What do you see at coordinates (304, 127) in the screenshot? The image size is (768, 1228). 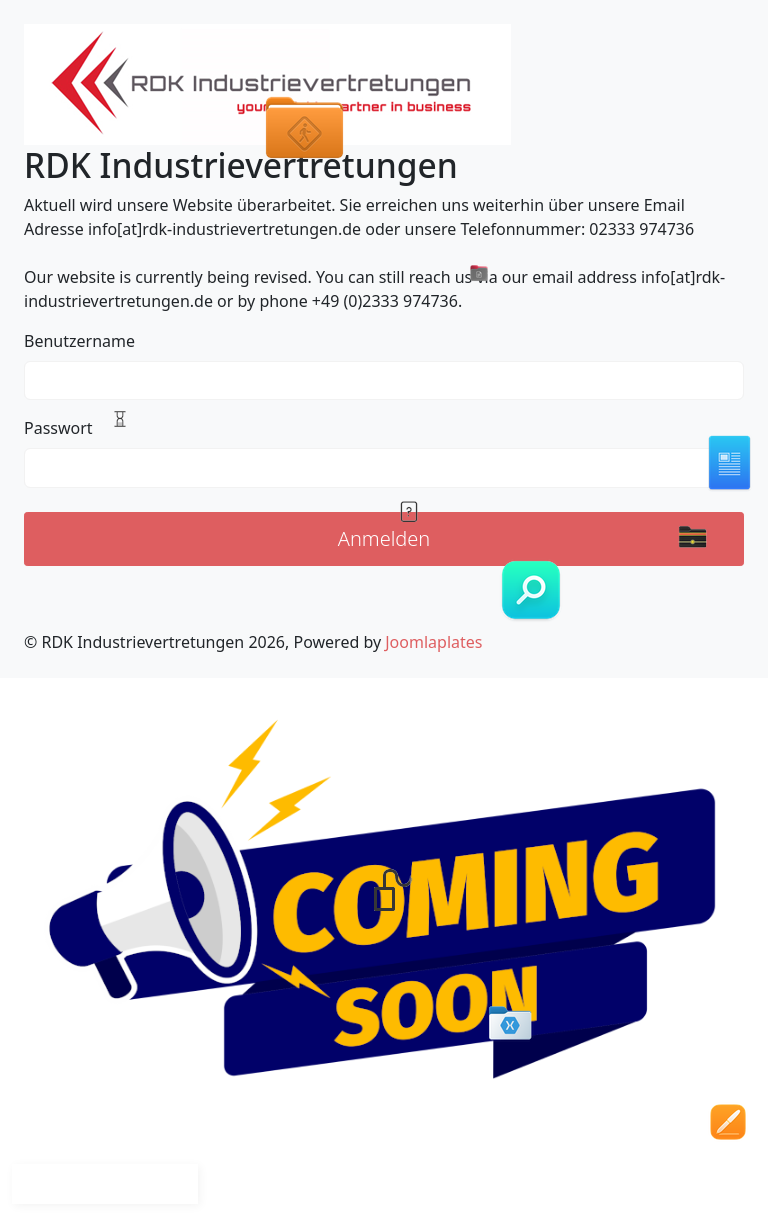 I see `open public or shared folder` at bounding box center [304, 127].